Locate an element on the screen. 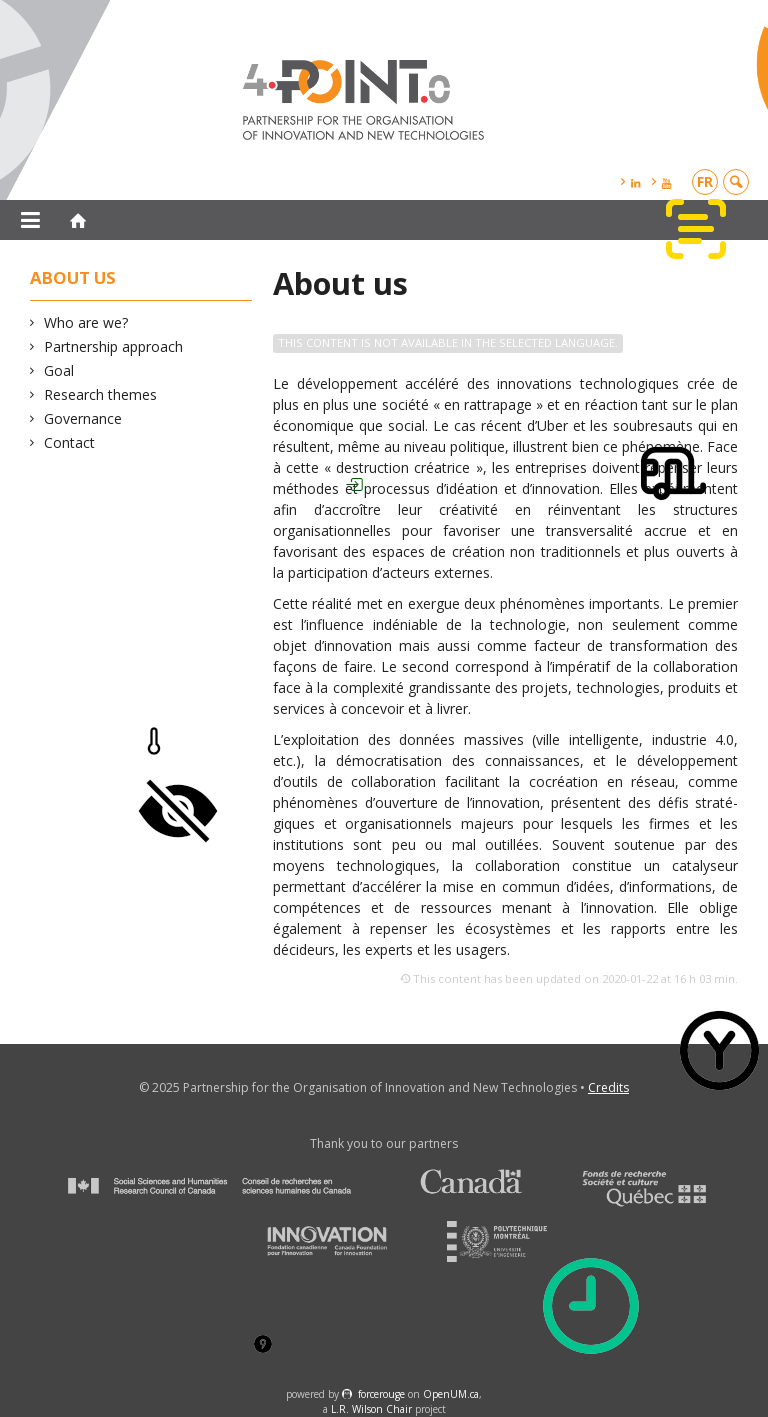 The image size is (768, 1417). scan document to extract text is located at coordinates (696, 229).